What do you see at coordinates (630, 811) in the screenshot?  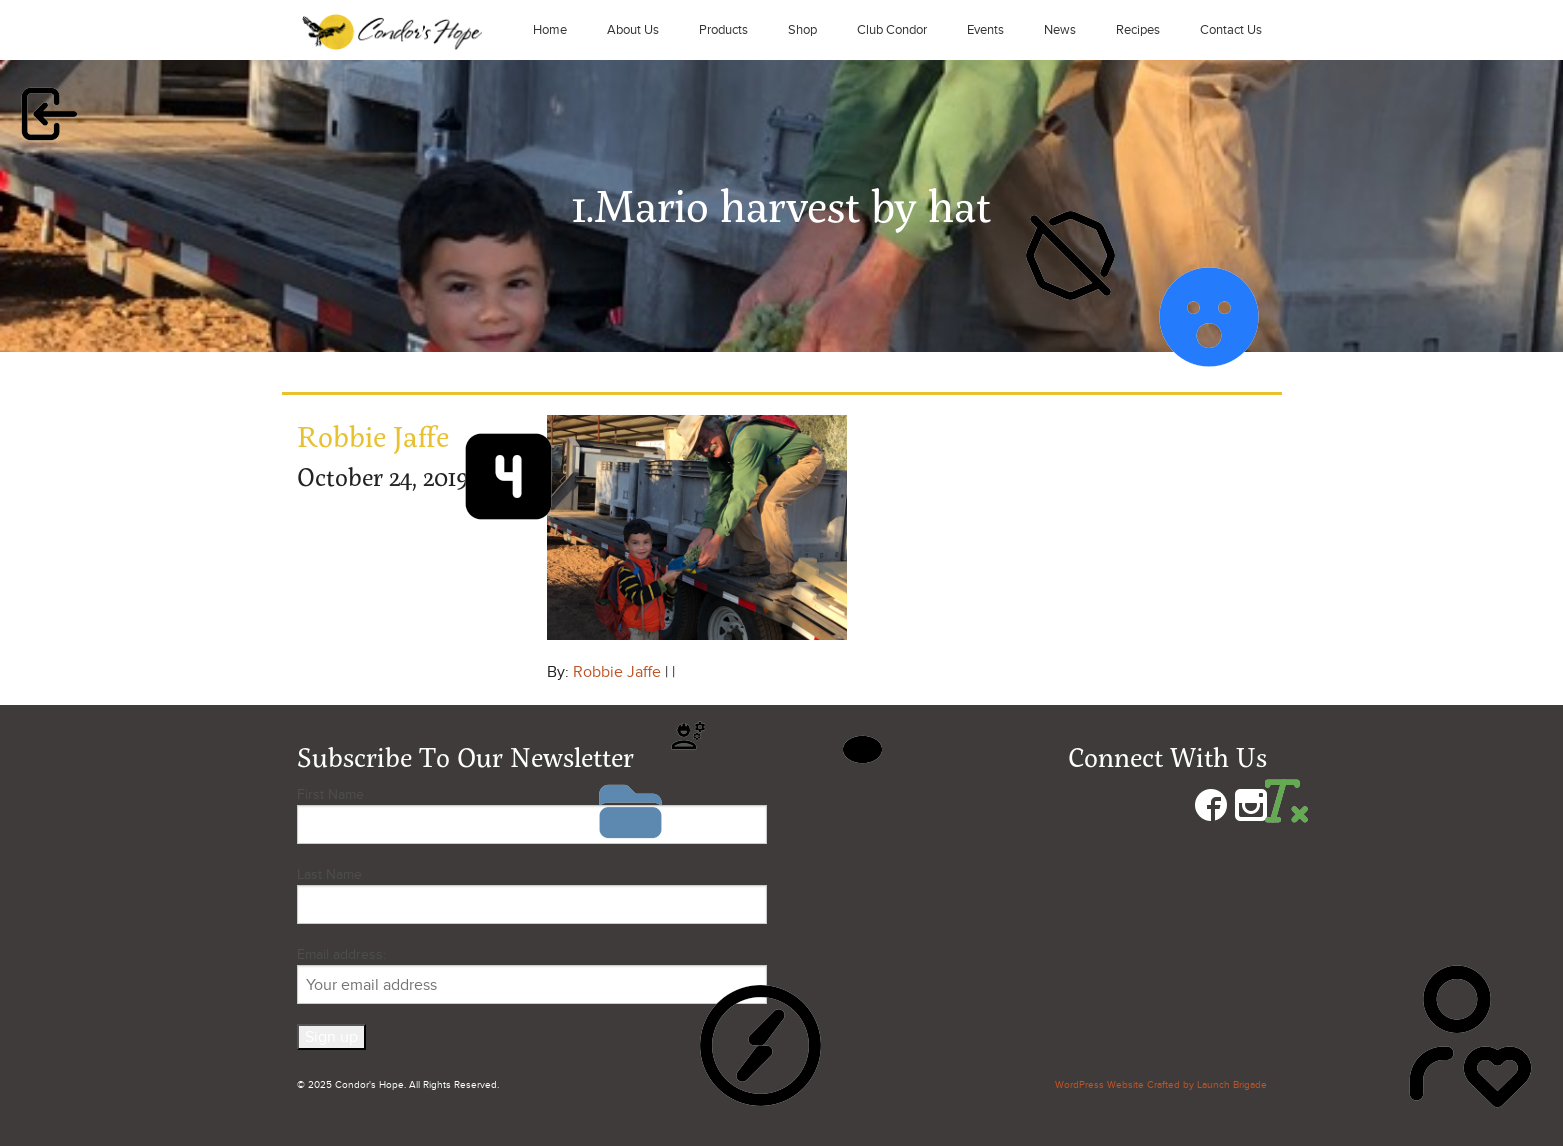 I see `open folder to view files` at bounding box center [630, 811].